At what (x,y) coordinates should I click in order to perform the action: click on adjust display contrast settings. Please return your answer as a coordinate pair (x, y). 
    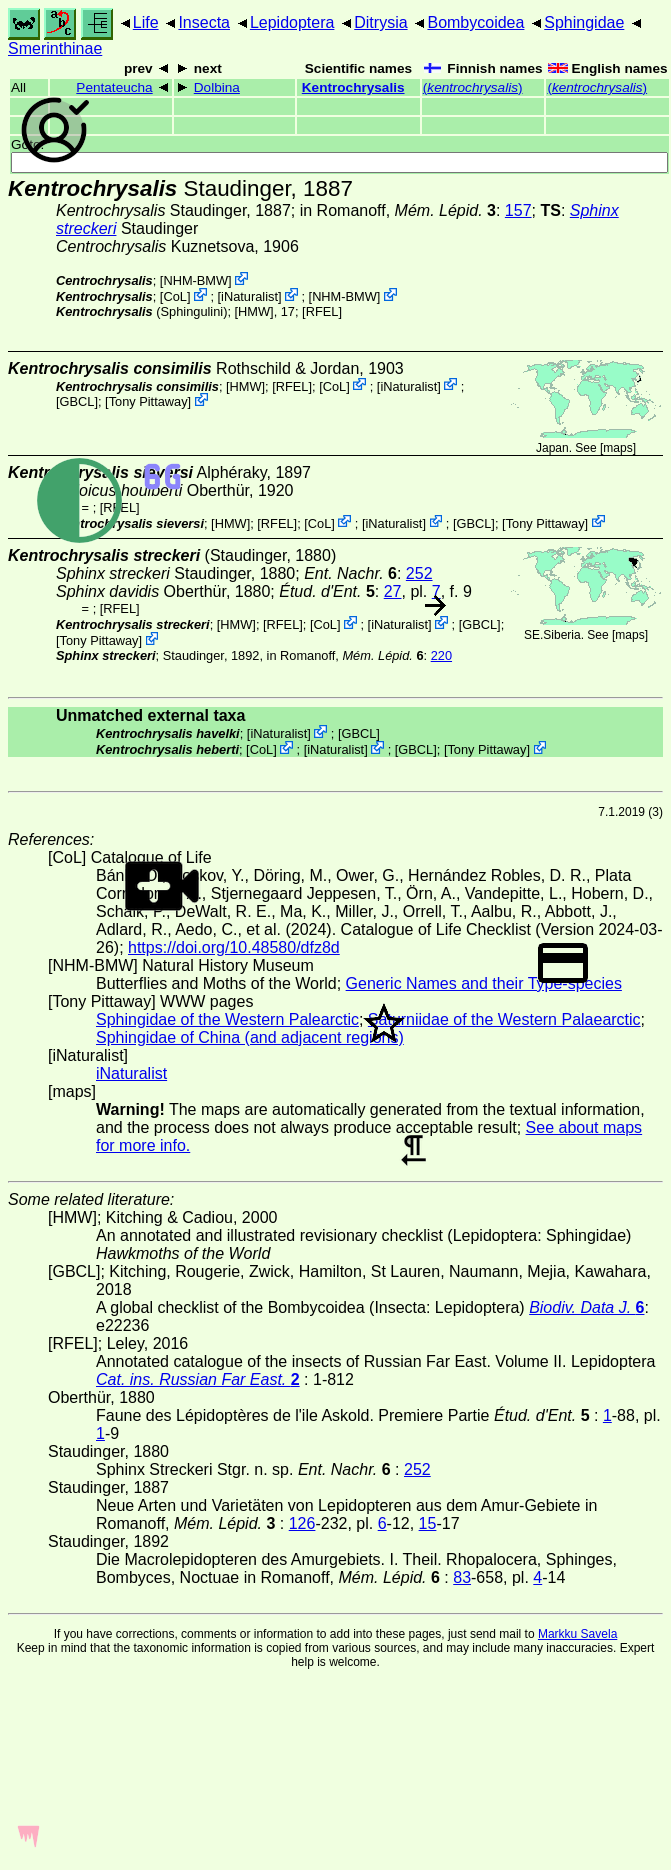
    Looking at the image, I should click on (79, 500).